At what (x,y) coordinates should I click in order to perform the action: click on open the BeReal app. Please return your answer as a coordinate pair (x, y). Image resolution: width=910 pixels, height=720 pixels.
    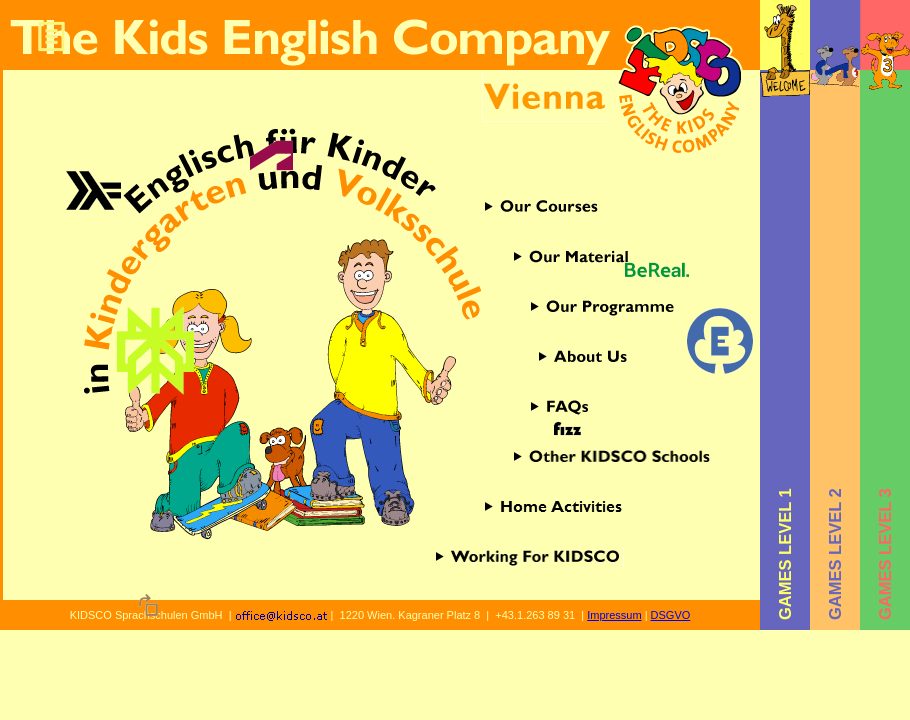
    Looking at the image, I should click on (657, 270).